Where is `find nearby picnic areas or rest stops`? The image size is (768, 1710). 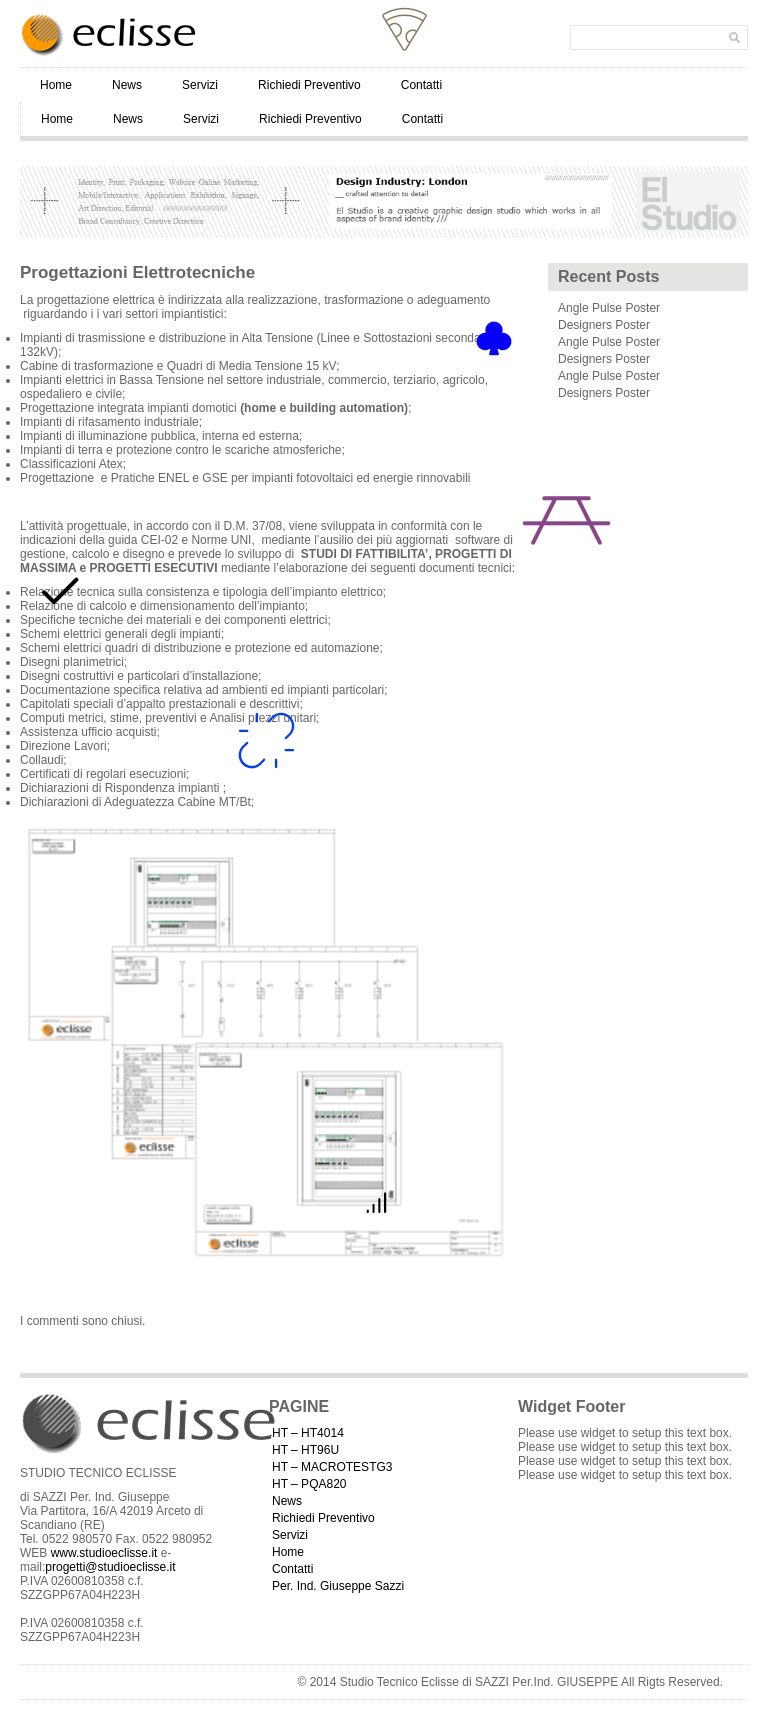 find nearby picnic areas or rest stops is located at coordinates (566, 520).